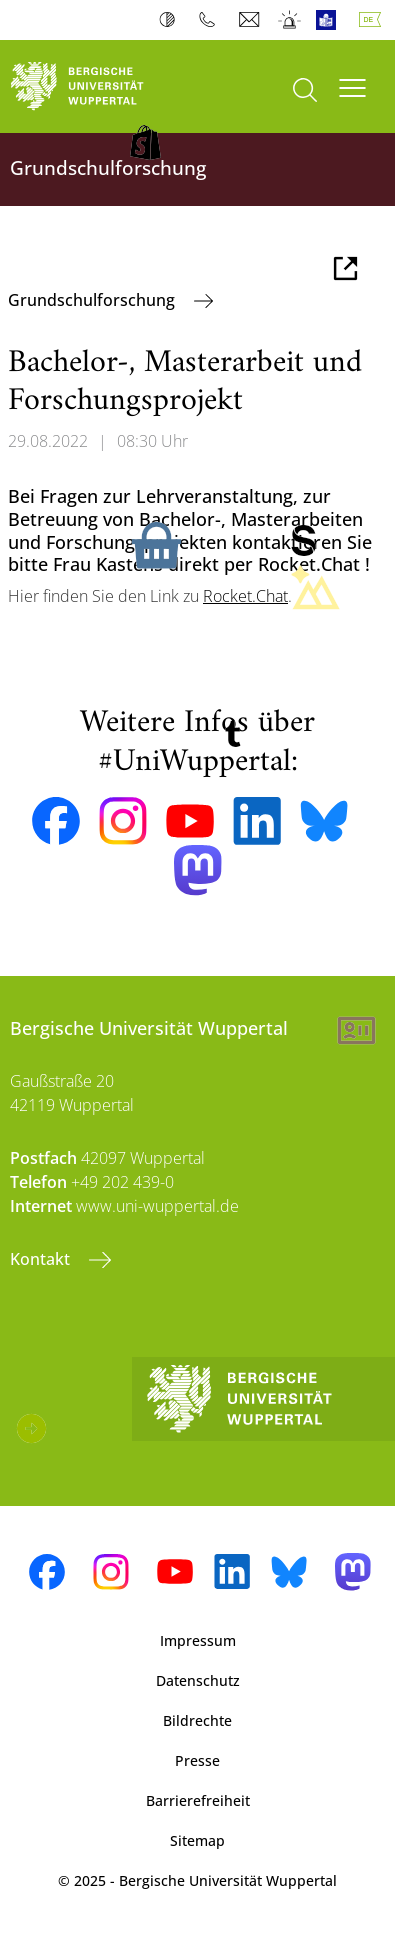 This screenshot has height=1941, width=395. Describe the element at coordinates (303, 540) in the screenshot. I see `navigate to Sanity CMS integration` at that location.